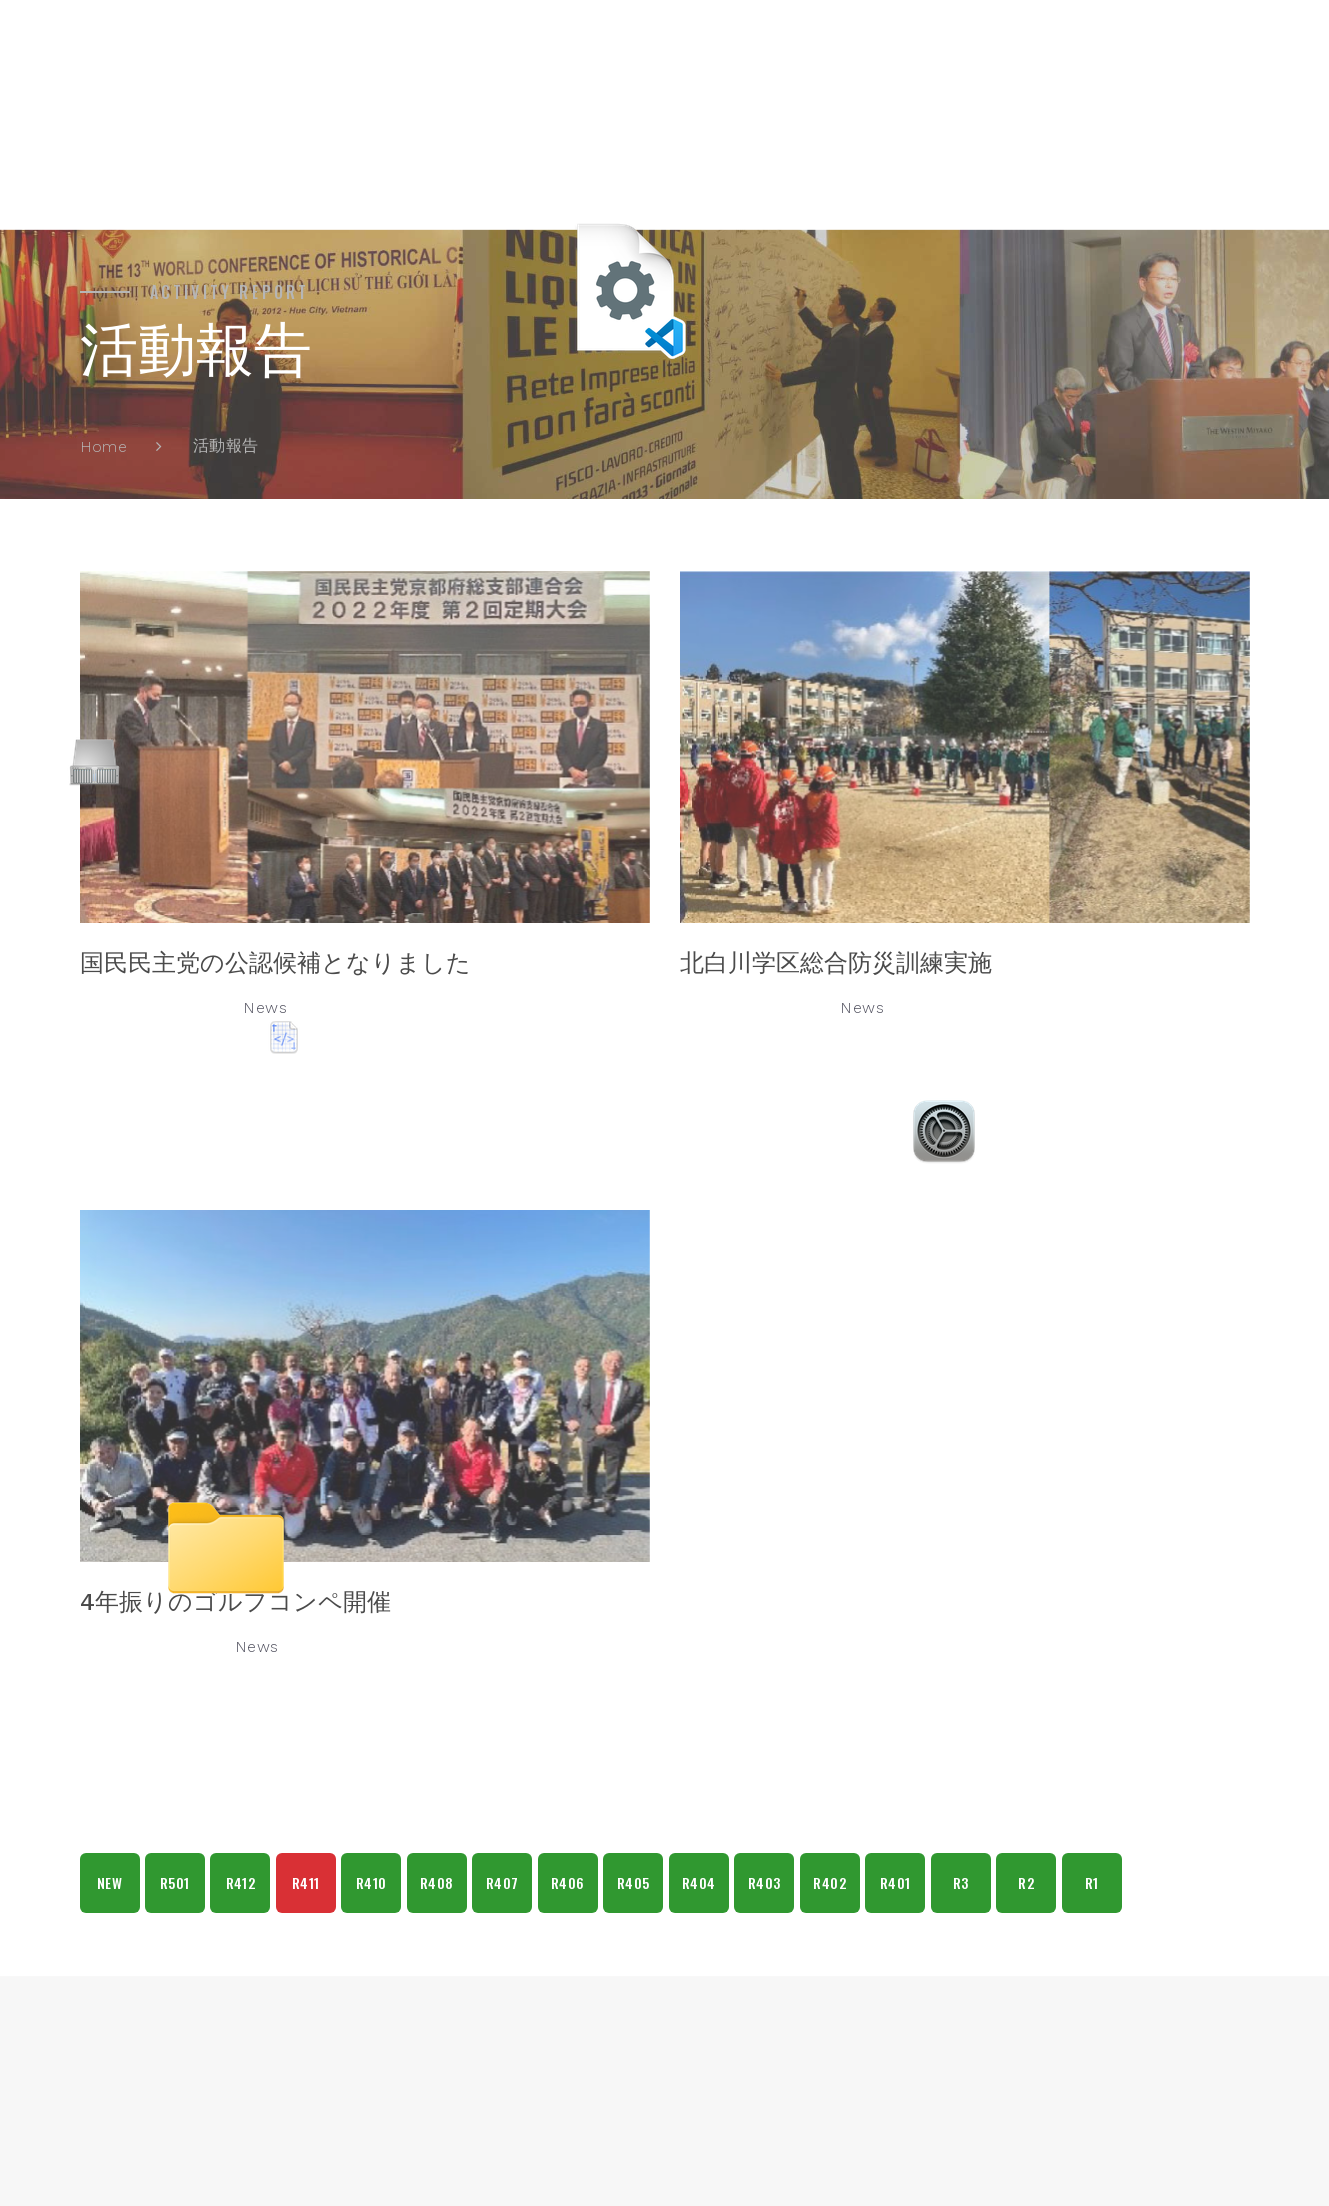 The image size is (1329, 2206). Describe the element at coordinates (625, 290) in the screenshot. I see `open configuration settings` at that location.